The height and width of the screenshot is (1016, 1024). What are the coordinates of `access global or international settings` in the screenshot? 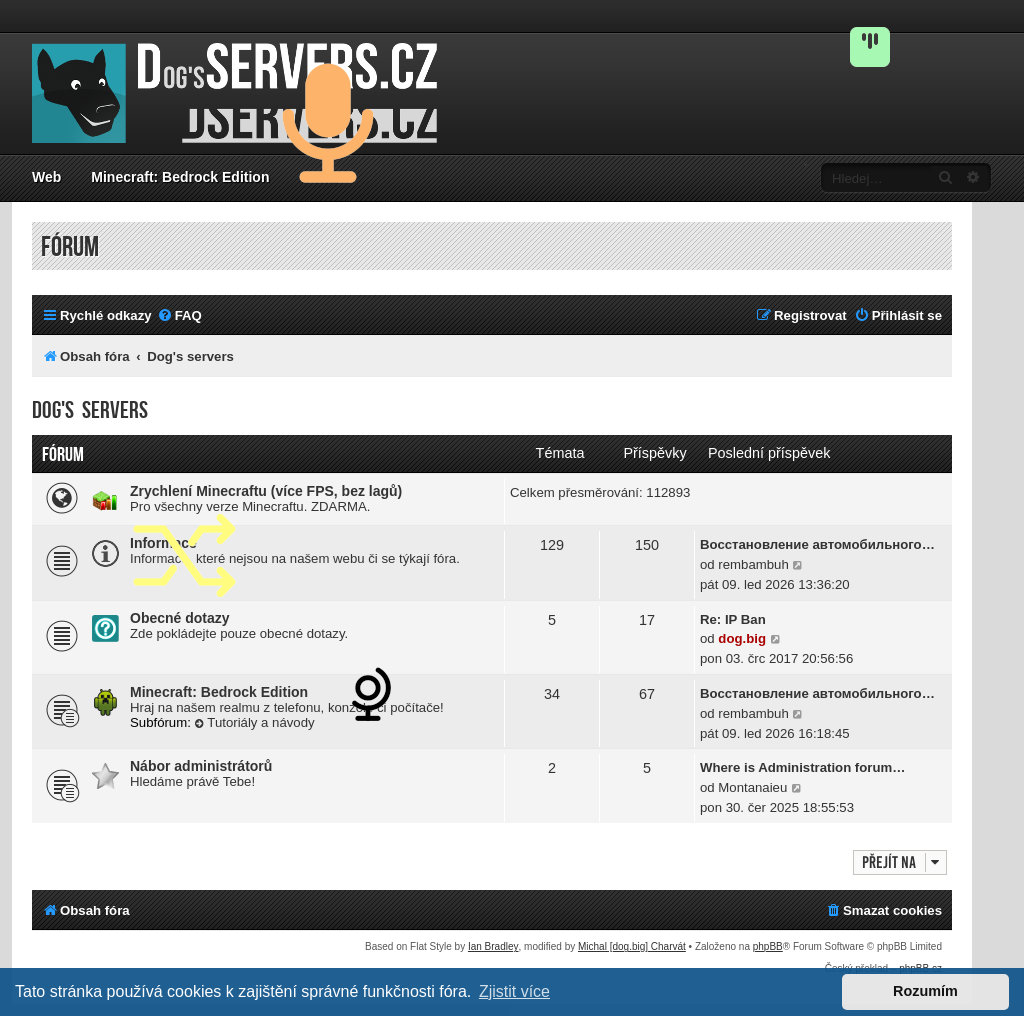 It's located at (370, 695).